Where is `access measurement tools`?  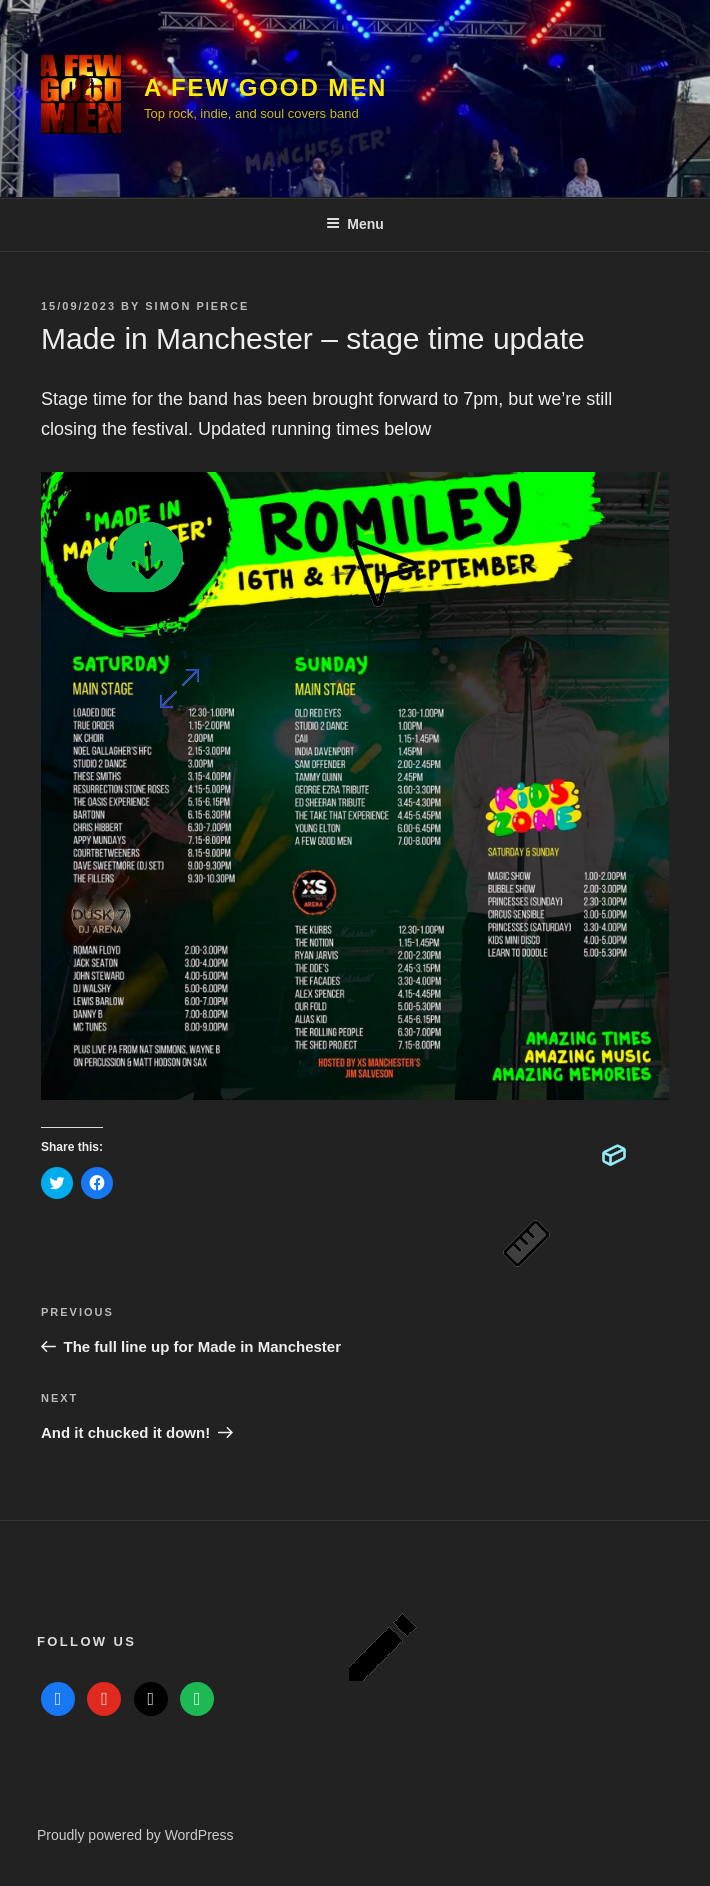
access measurement tools is located at coordinates (526, 1243).